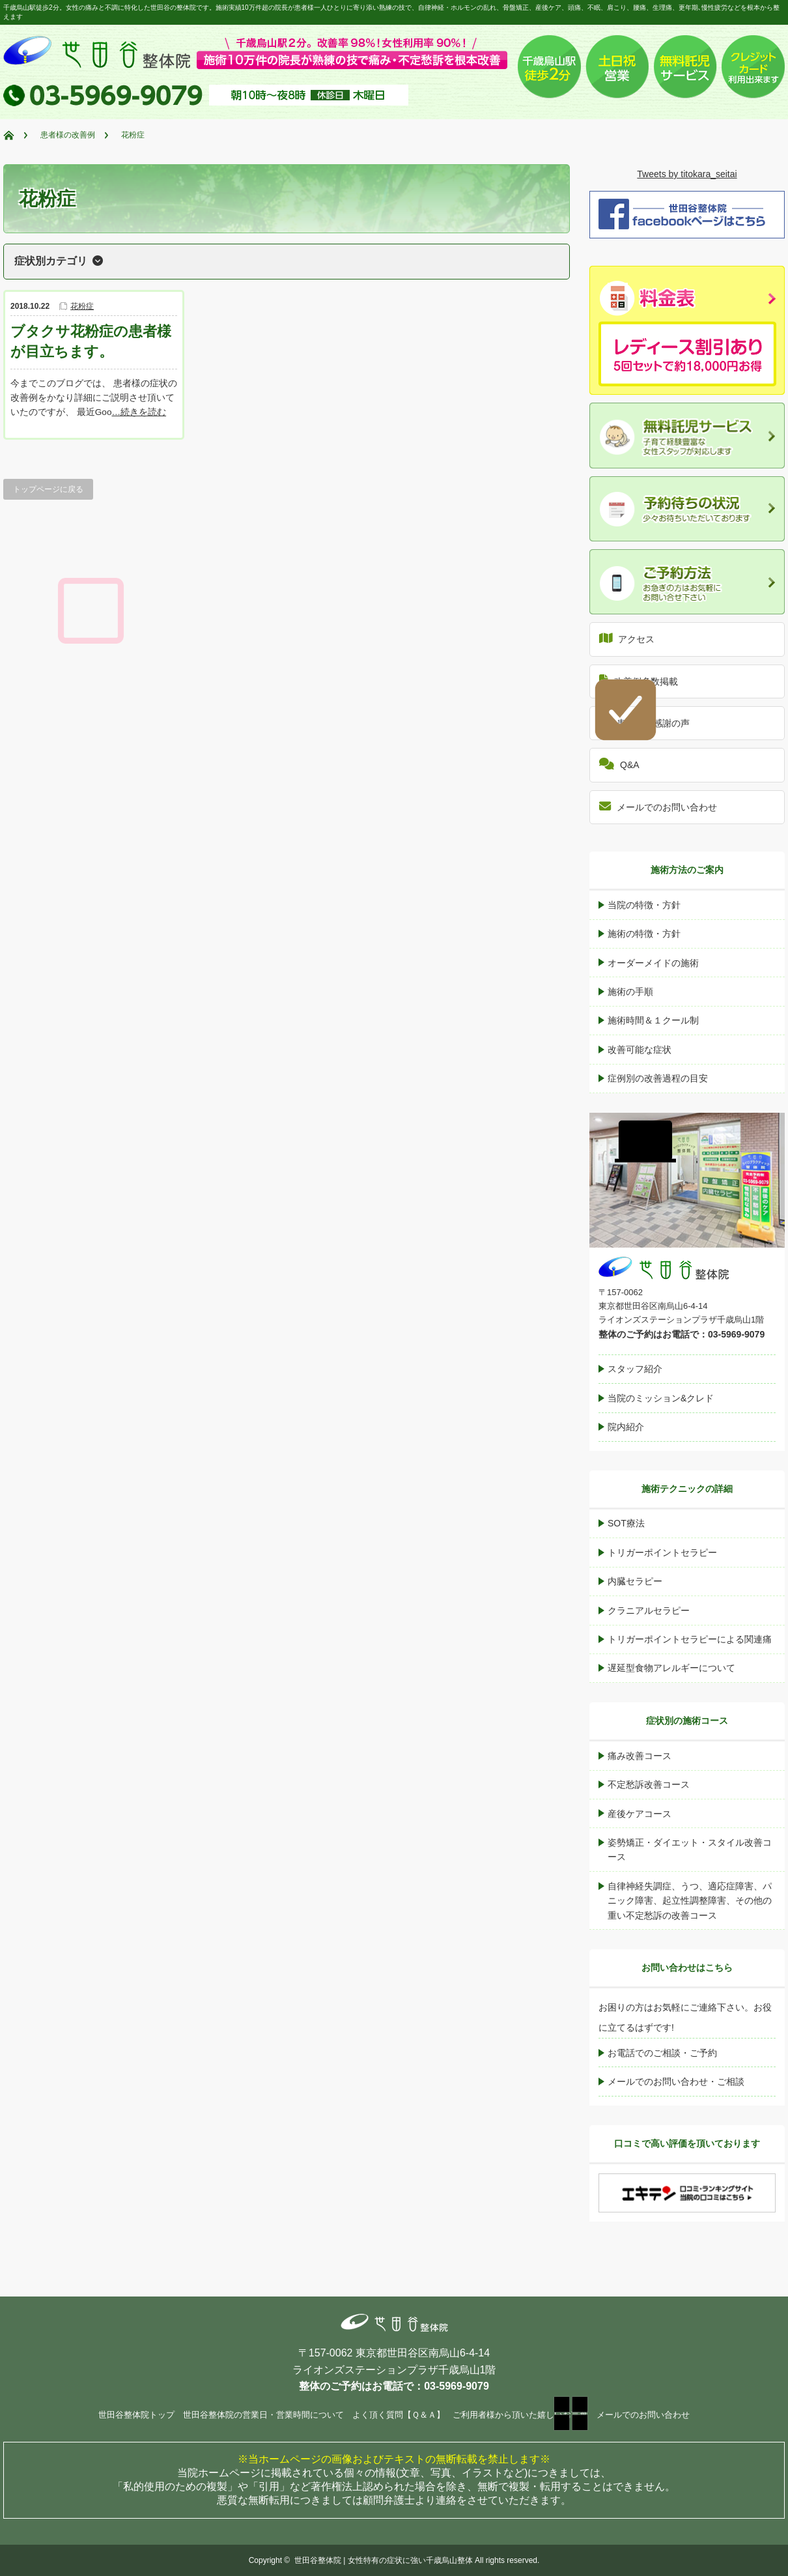  I want to click on switch to desktop view, so click(645, 1141).